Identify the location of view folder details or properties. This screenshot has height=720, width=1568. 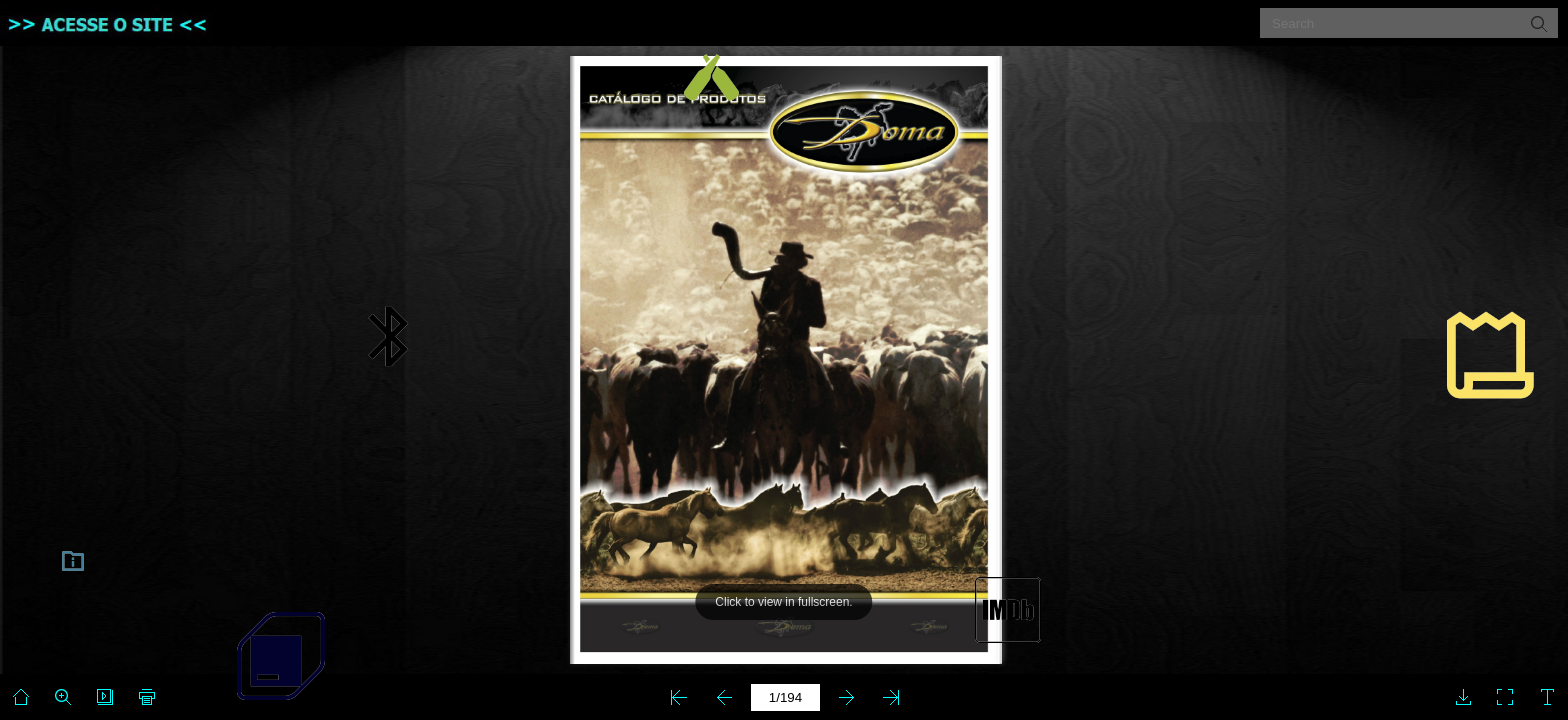
(73, 561).